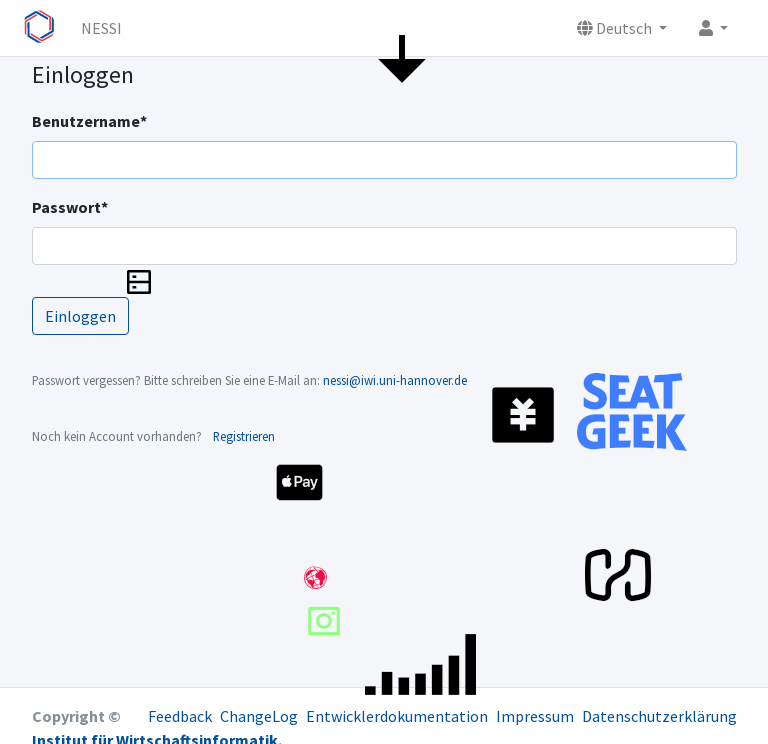 The image size is (768, 744). I want to click on view Social Blade analytics, so click(420, 664).